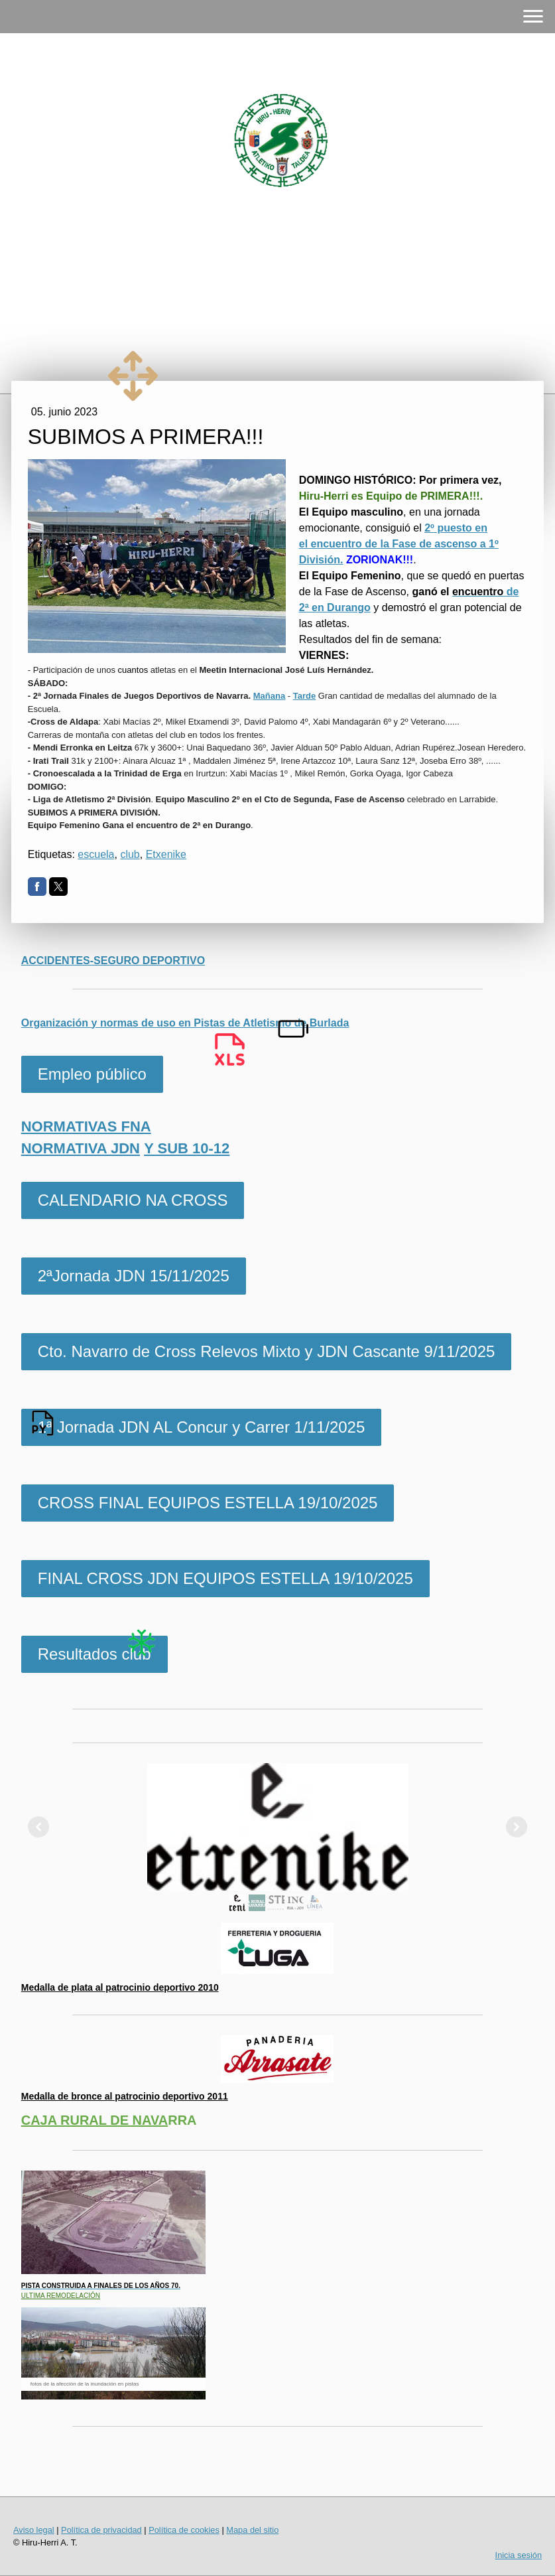 This screenshot has height=2576, width=555. Describe the element at coordinates (292, 1029) in the screenshot. I see `indicates battery is empty or depleted` at that location.